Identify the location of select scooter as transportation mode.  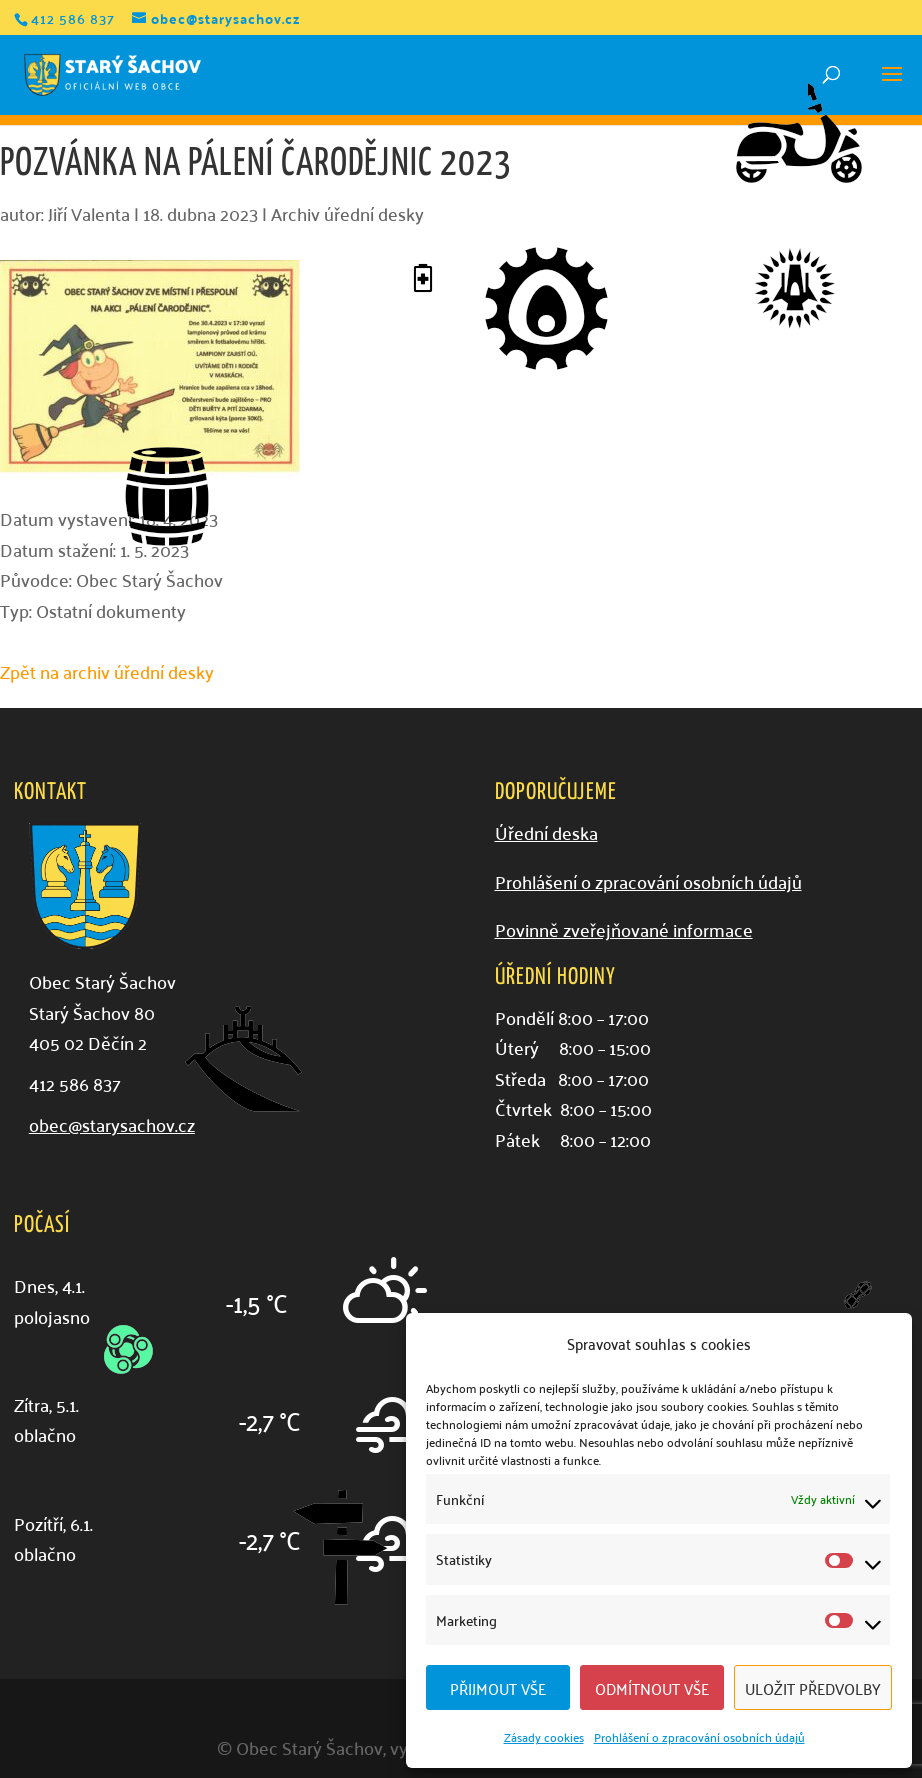
(799, 133).